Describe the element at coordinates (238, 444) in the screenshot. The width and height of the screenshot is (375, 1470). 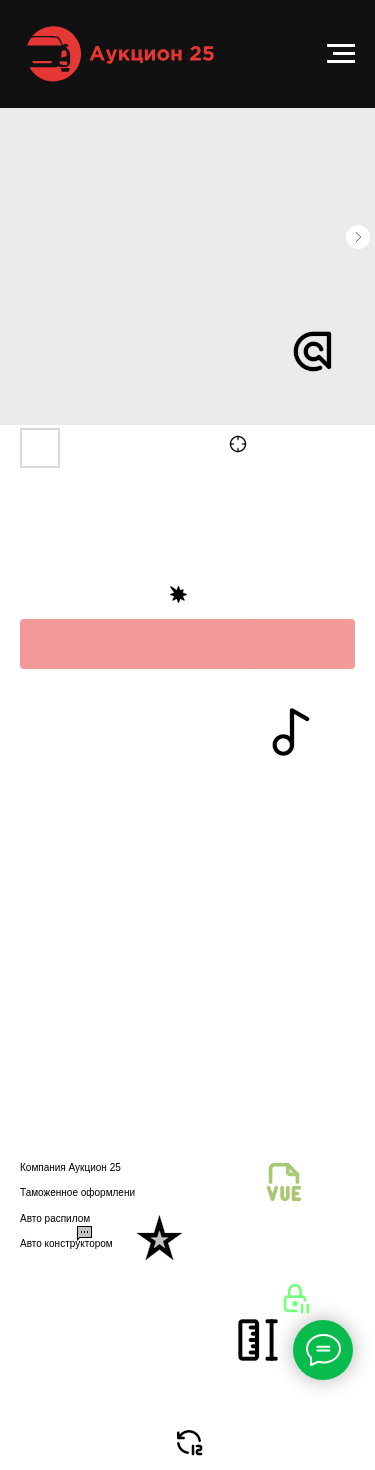
I see `center map on current location` at that location.